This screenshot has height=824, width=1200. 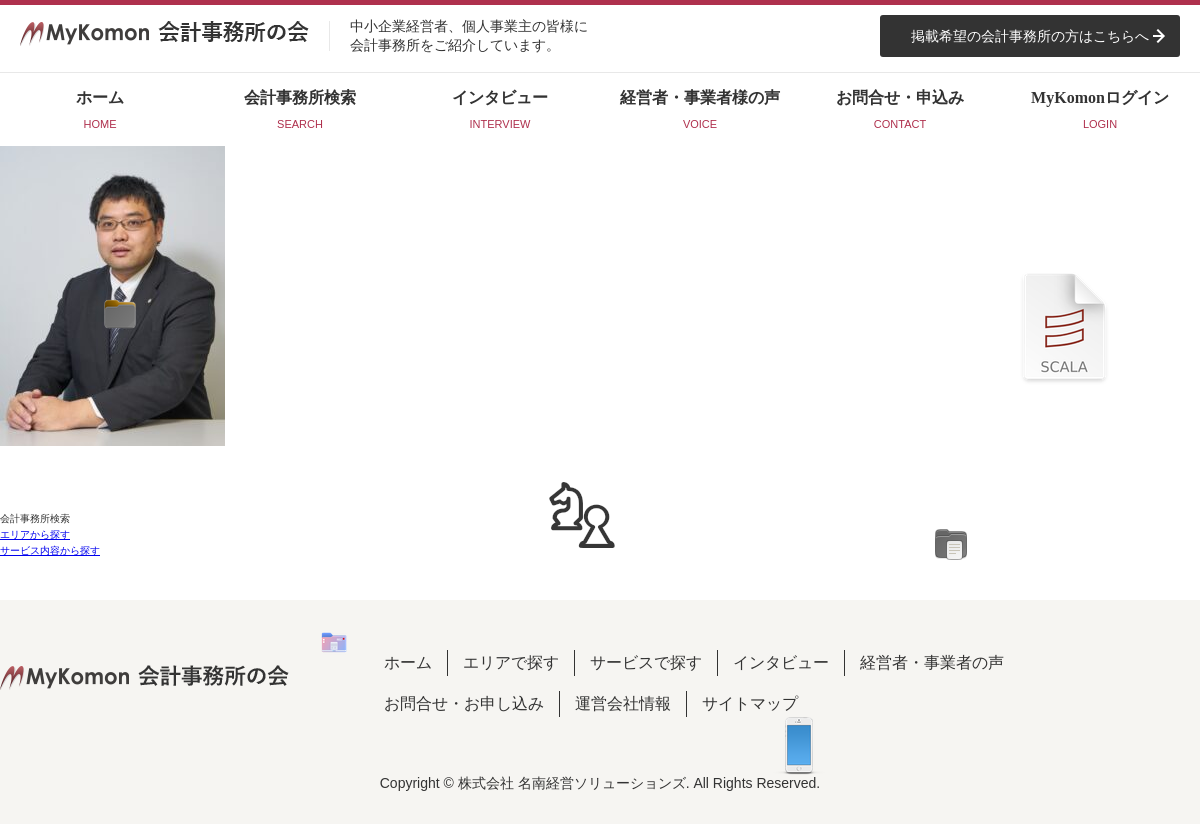 What do you see at coordinates (120, 314) in the screenshot?
I see `open a folder to view its contents` at bounding box center [120, 314].